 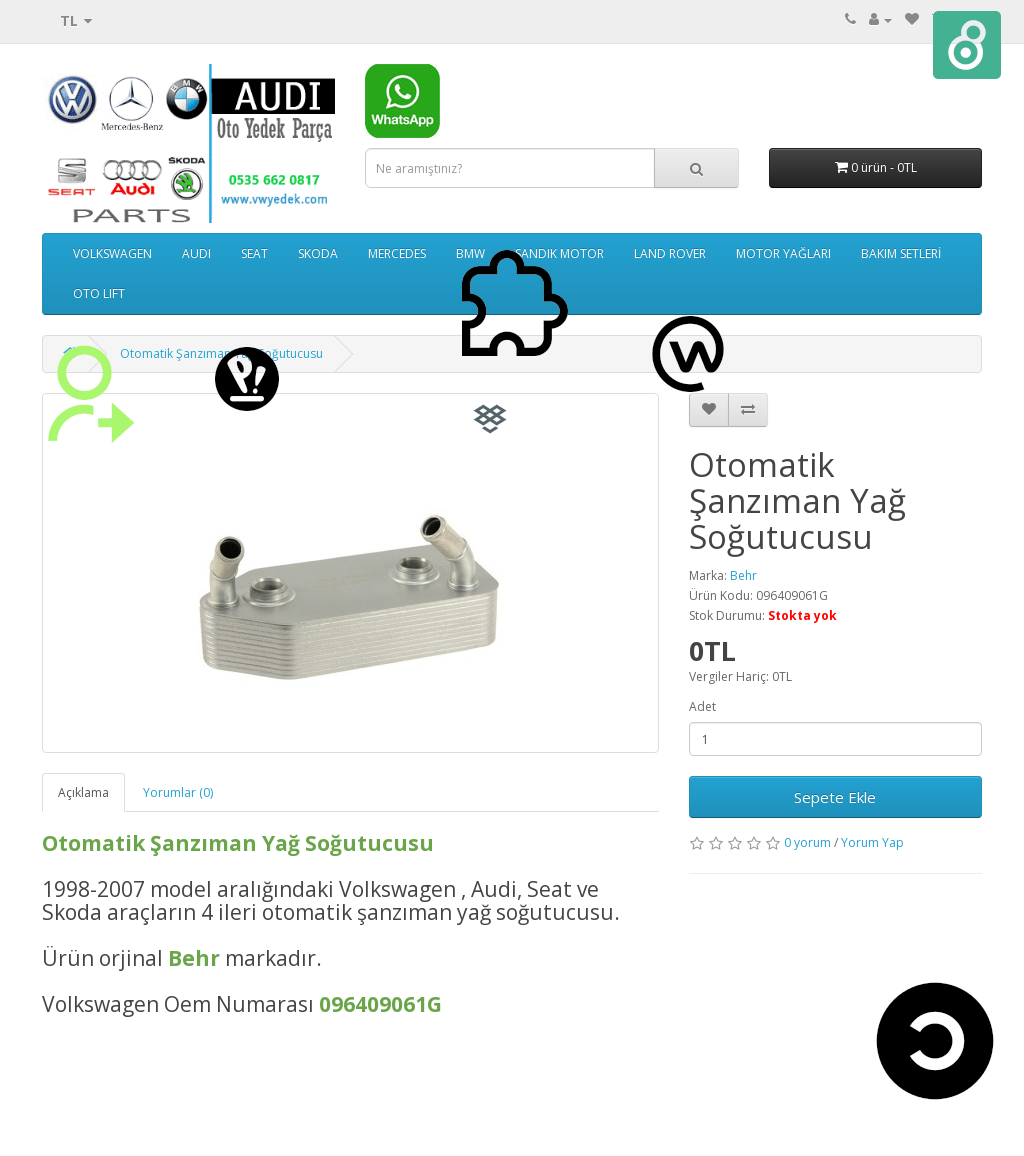 What do you see at coordinates (490, 418) in the screenshot?
I see `open dropbox app` at bounding box center [490, 418].